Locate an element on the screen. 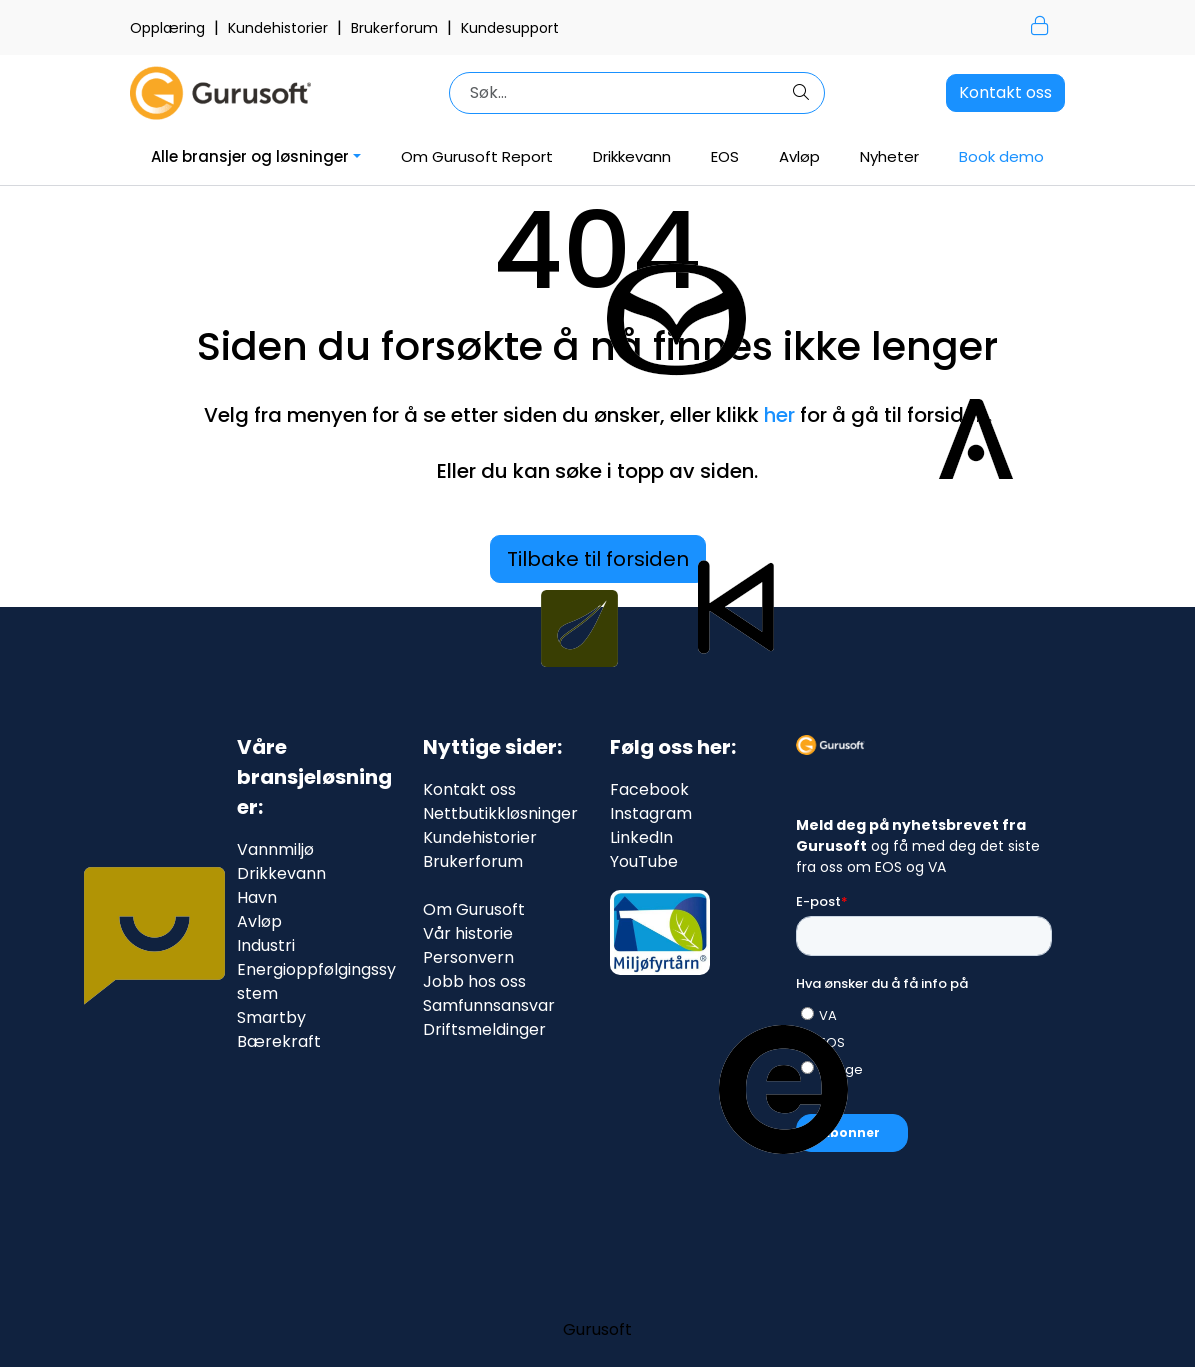 This screenshot has height=1367, width=1195. actigraph brand logo is located at coordinates (976, 439).